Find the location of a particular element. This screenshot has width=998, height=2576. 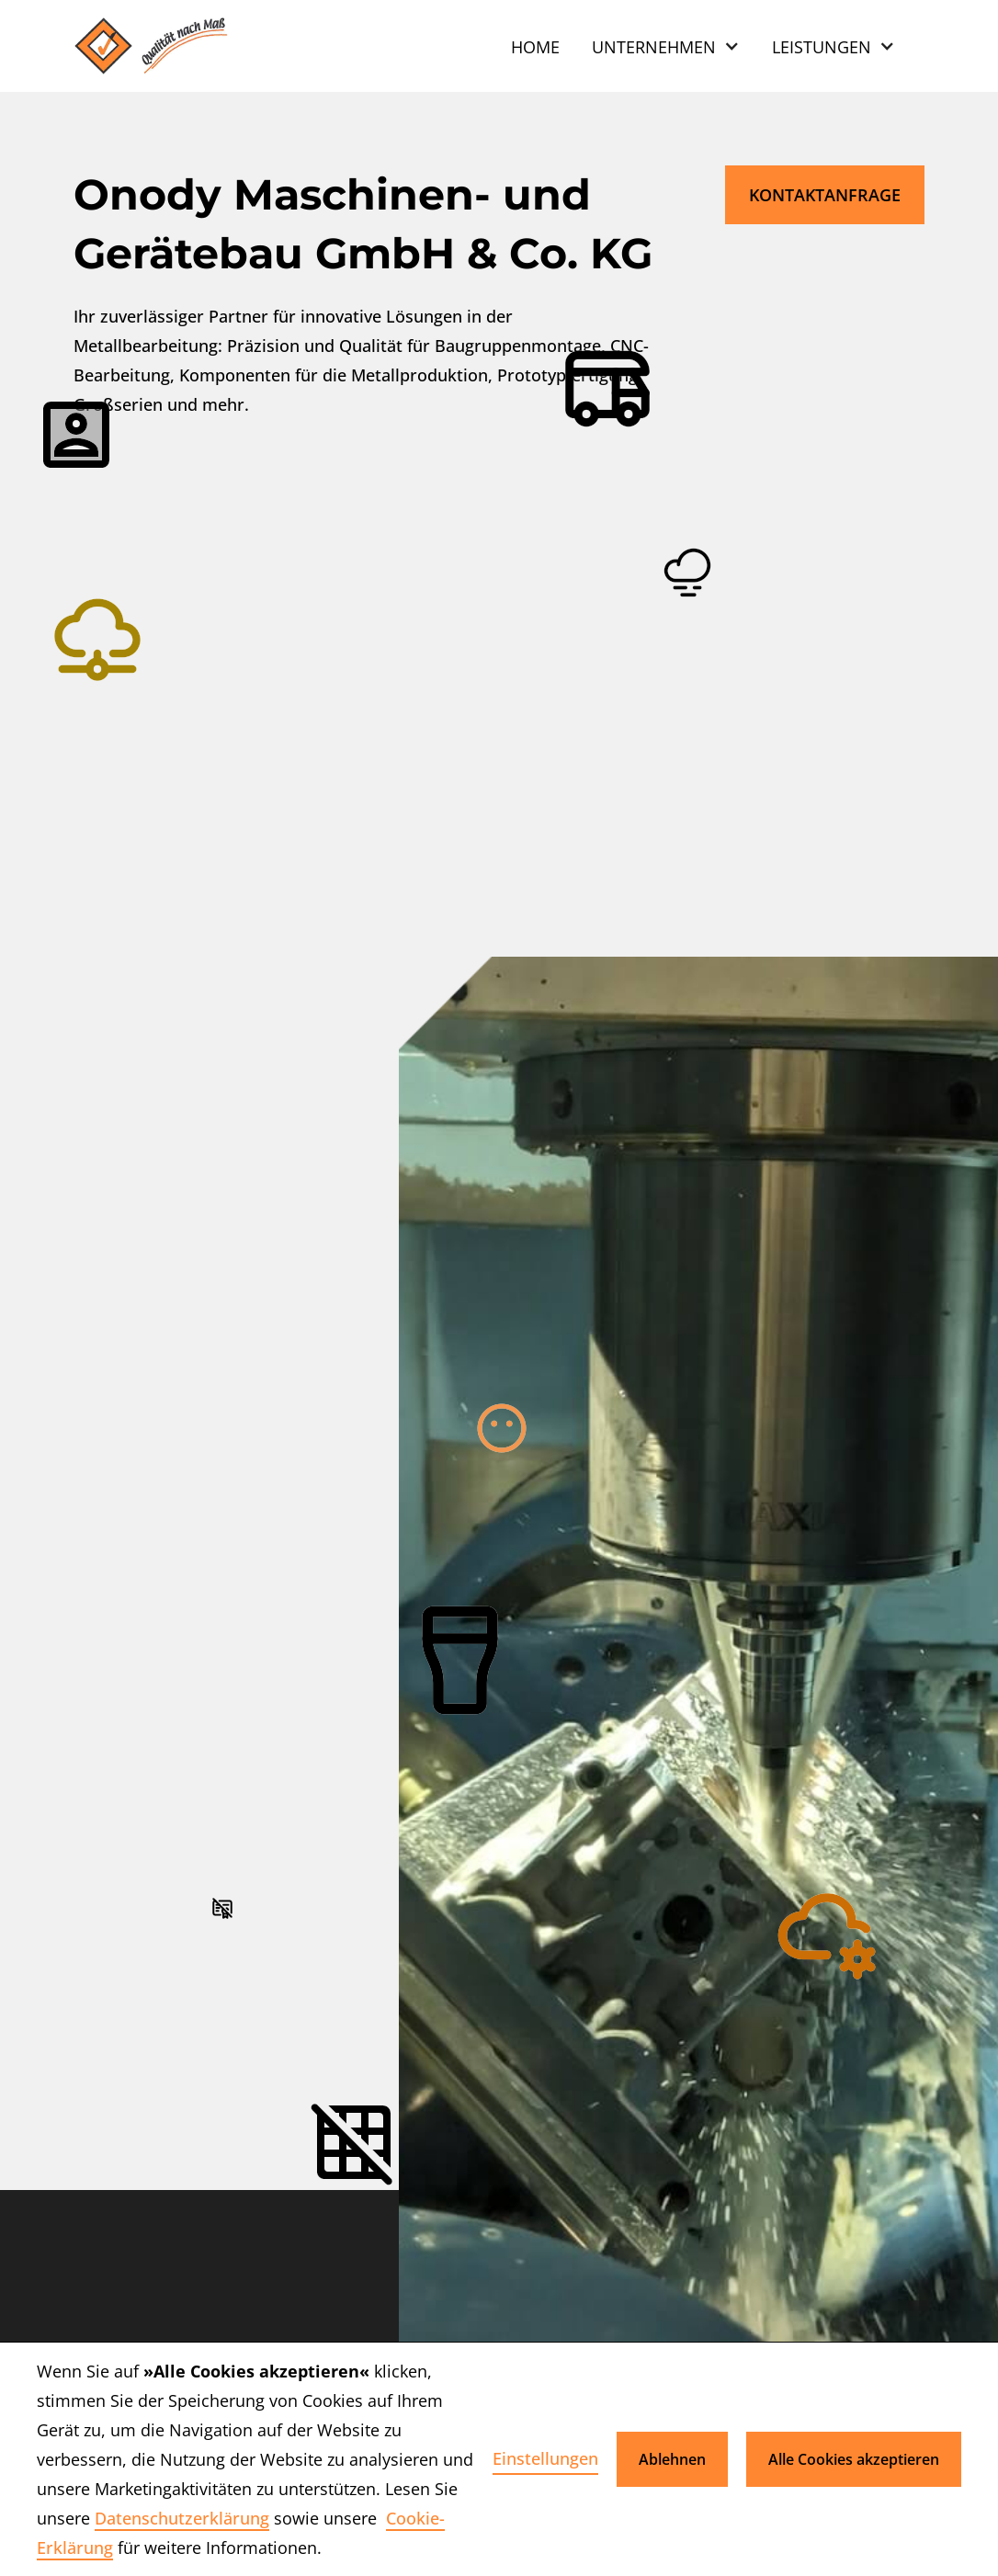

access cloud network settings is located at coordinates (97, 638).